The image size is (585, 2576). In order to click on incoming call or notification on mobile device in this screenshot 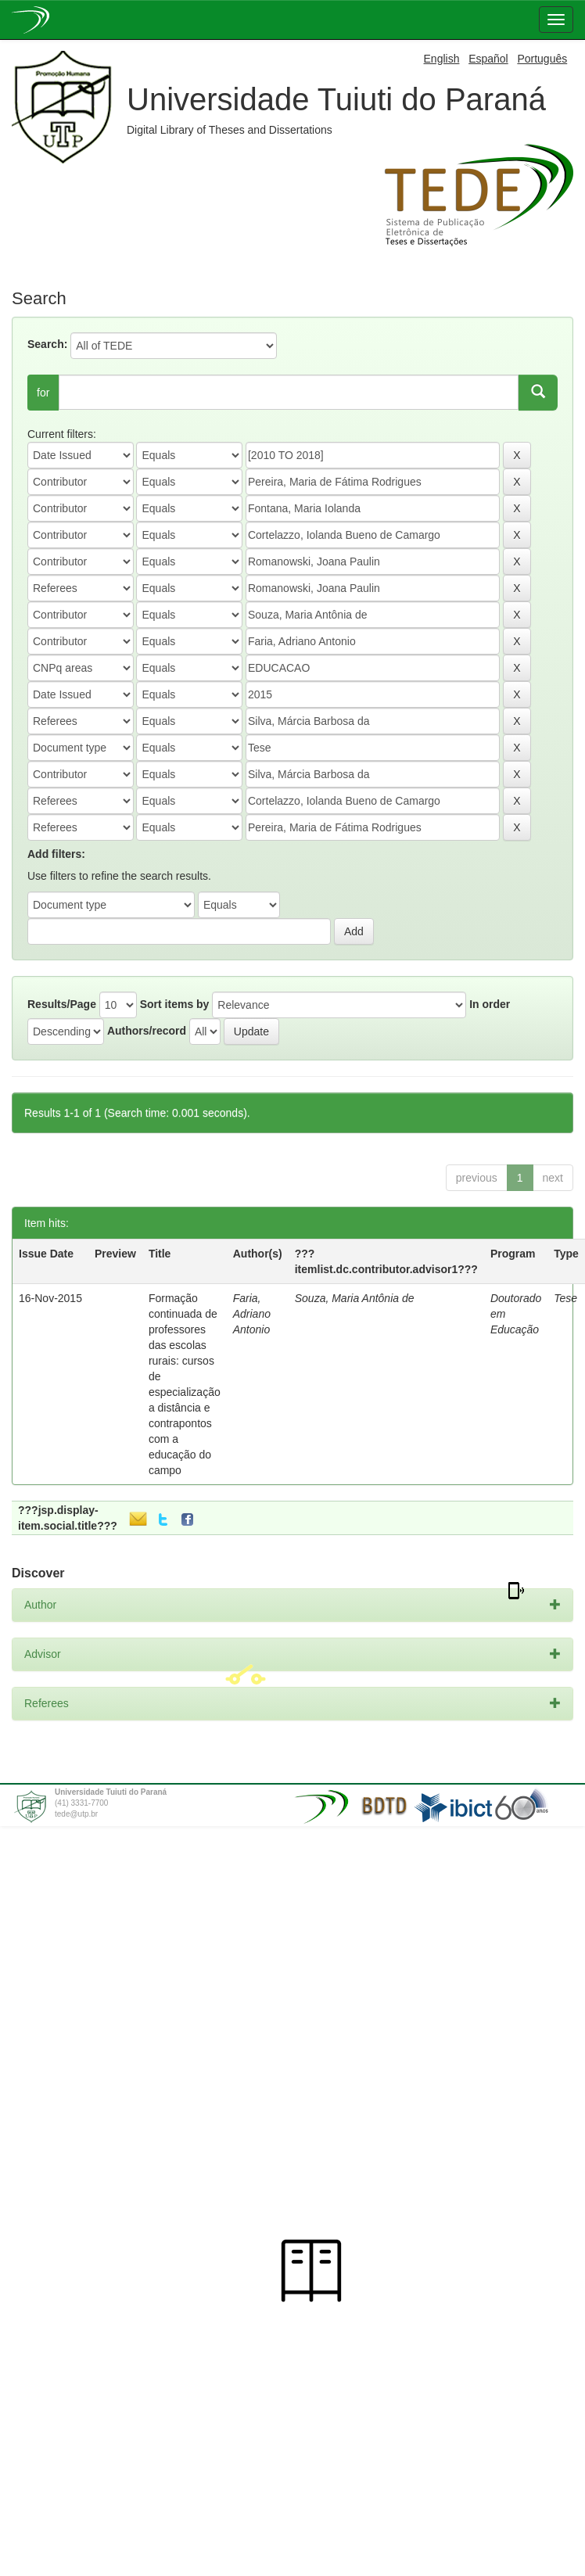, I will do `click(516, 1591)`.